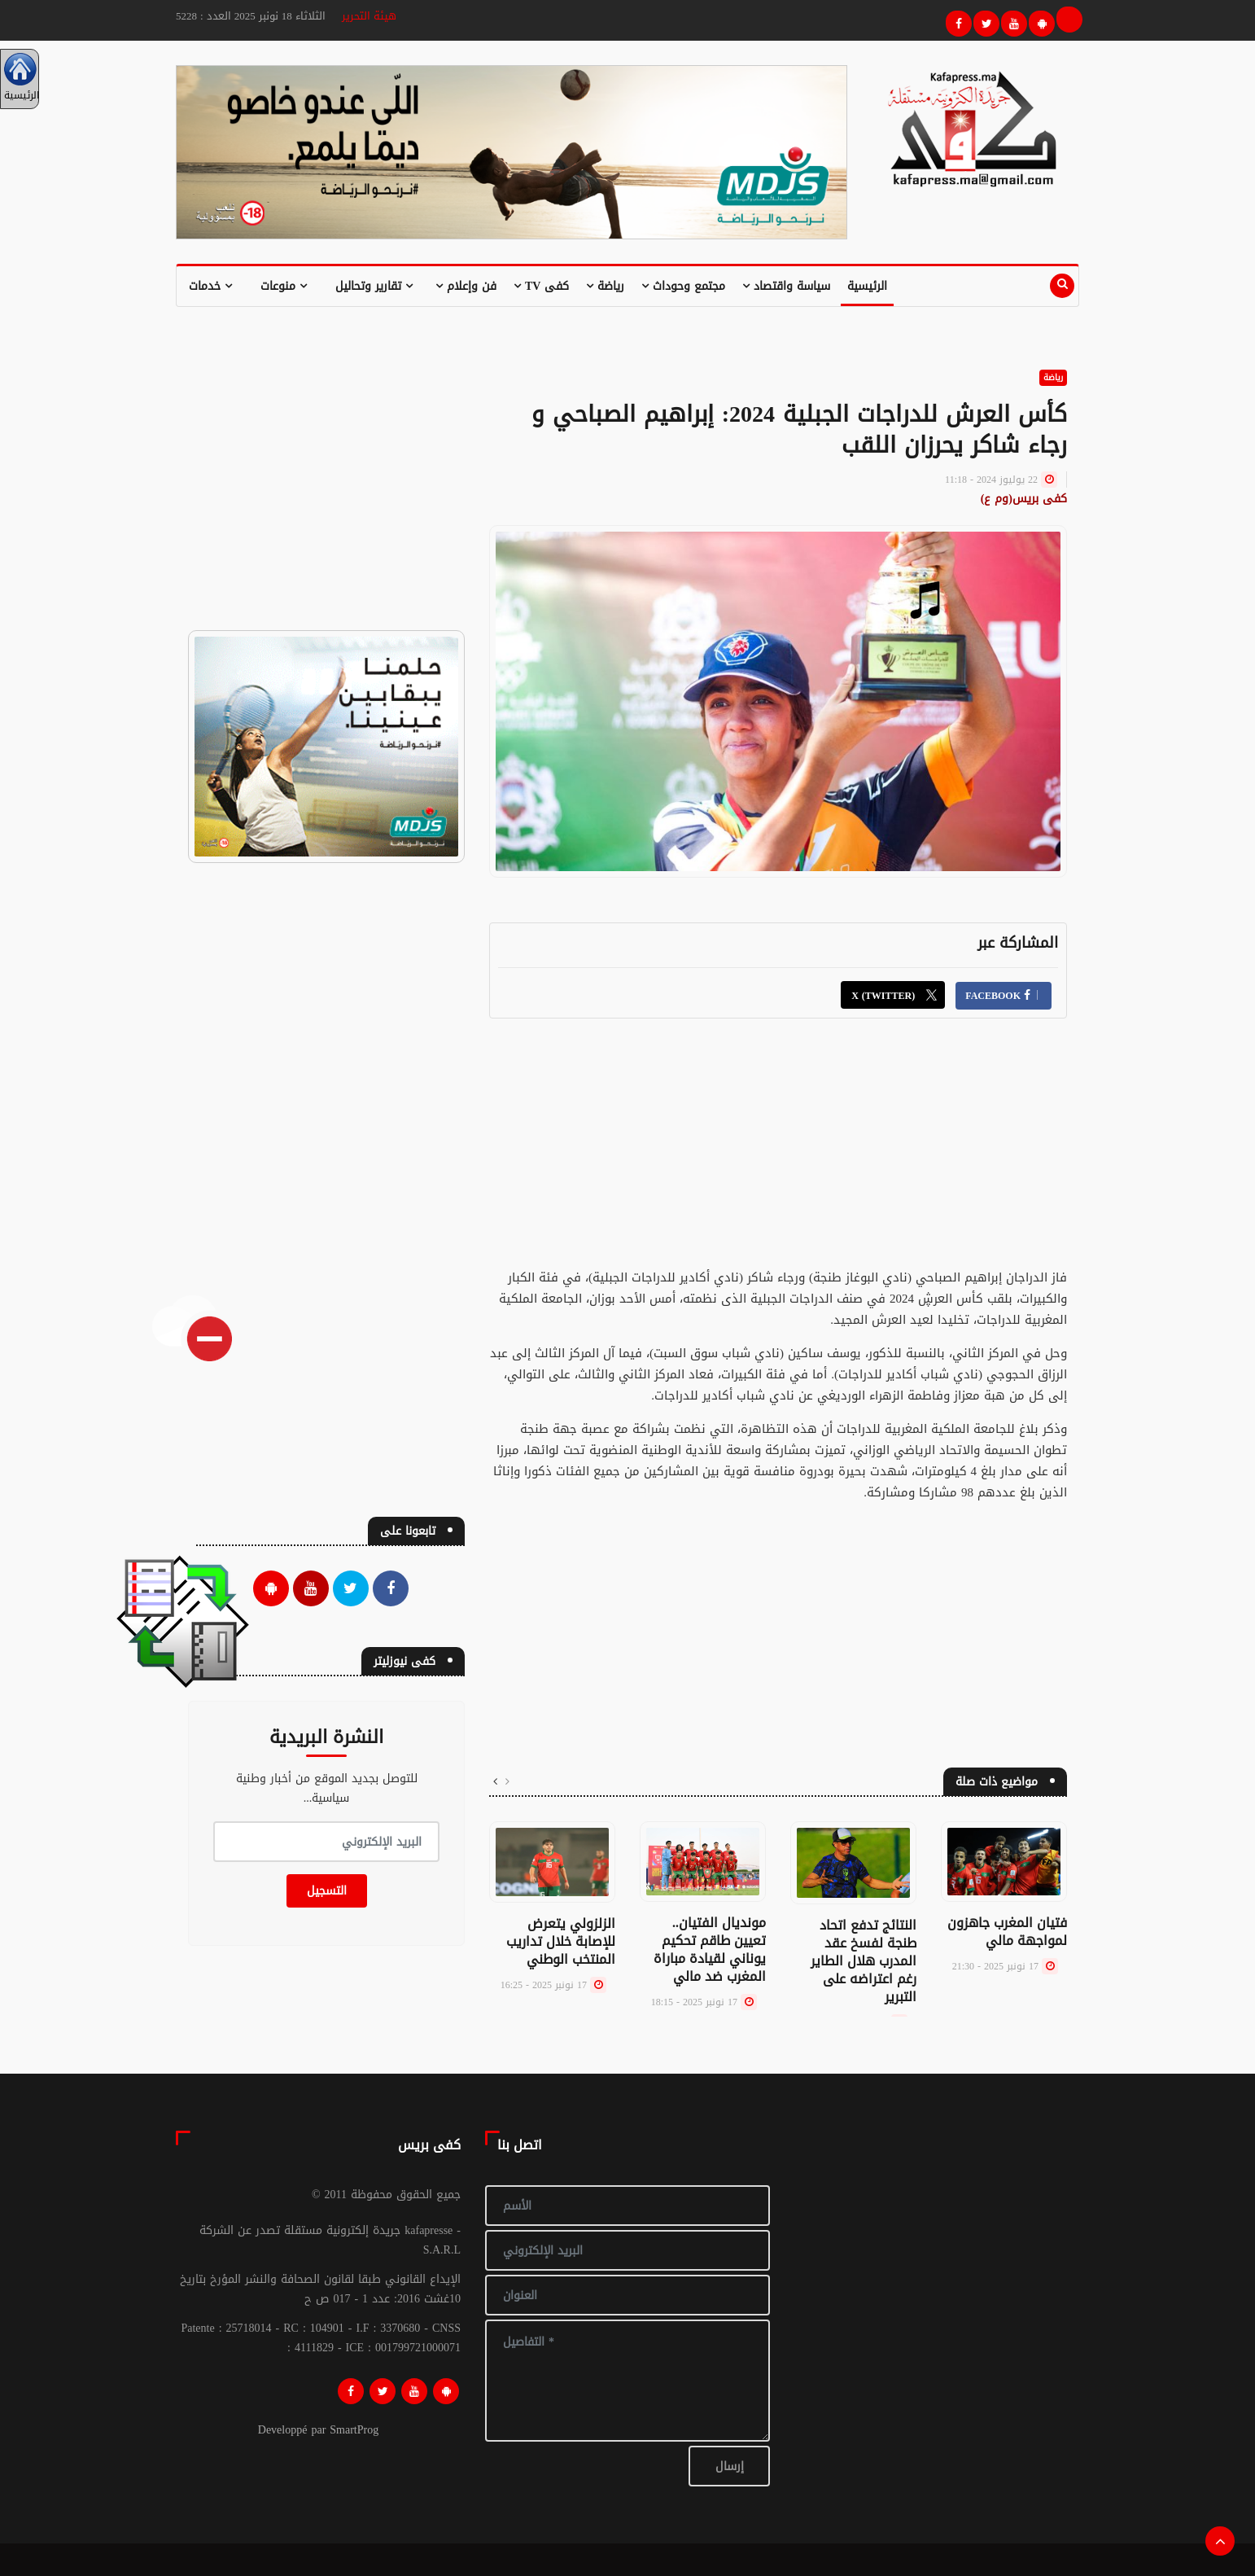  Describe the element at coordinates (182, 1621) in the screenshot. I see `convert between chinese text formats` at that location.